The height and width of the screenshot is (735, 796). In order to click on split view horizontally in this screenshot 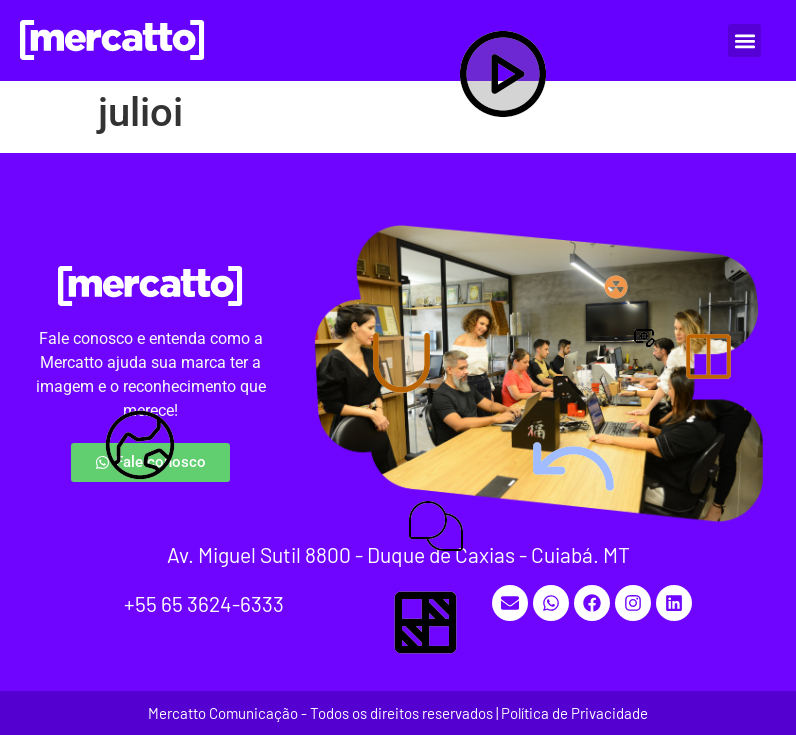, I will do `click(708, 356)`.